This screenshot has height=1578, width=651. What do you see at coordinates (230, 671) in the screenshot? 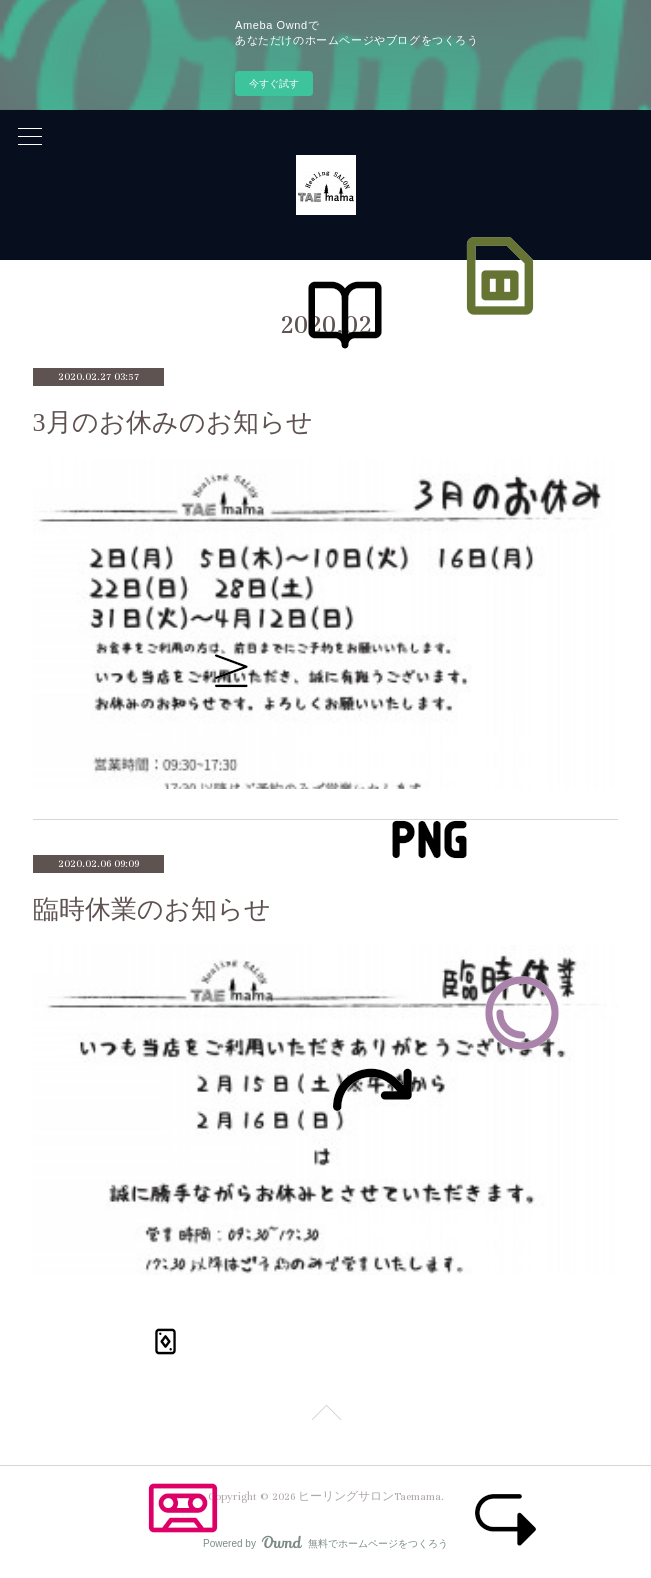
I see `indicates a value is greater than or equal to a threshold` at bounding box center [230, 671].